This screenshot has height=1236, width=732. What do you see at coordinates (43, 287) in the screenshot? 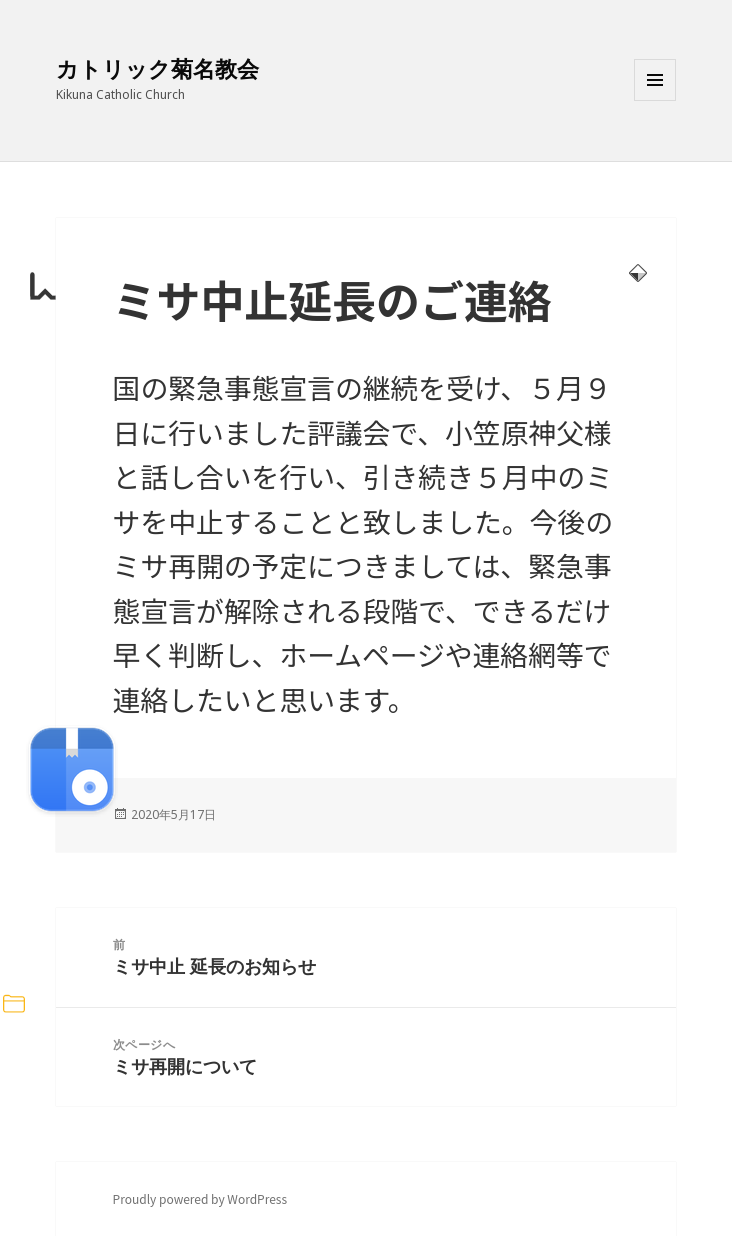
I see `launch the nibbles snake game` at bounding box center [43, 287].